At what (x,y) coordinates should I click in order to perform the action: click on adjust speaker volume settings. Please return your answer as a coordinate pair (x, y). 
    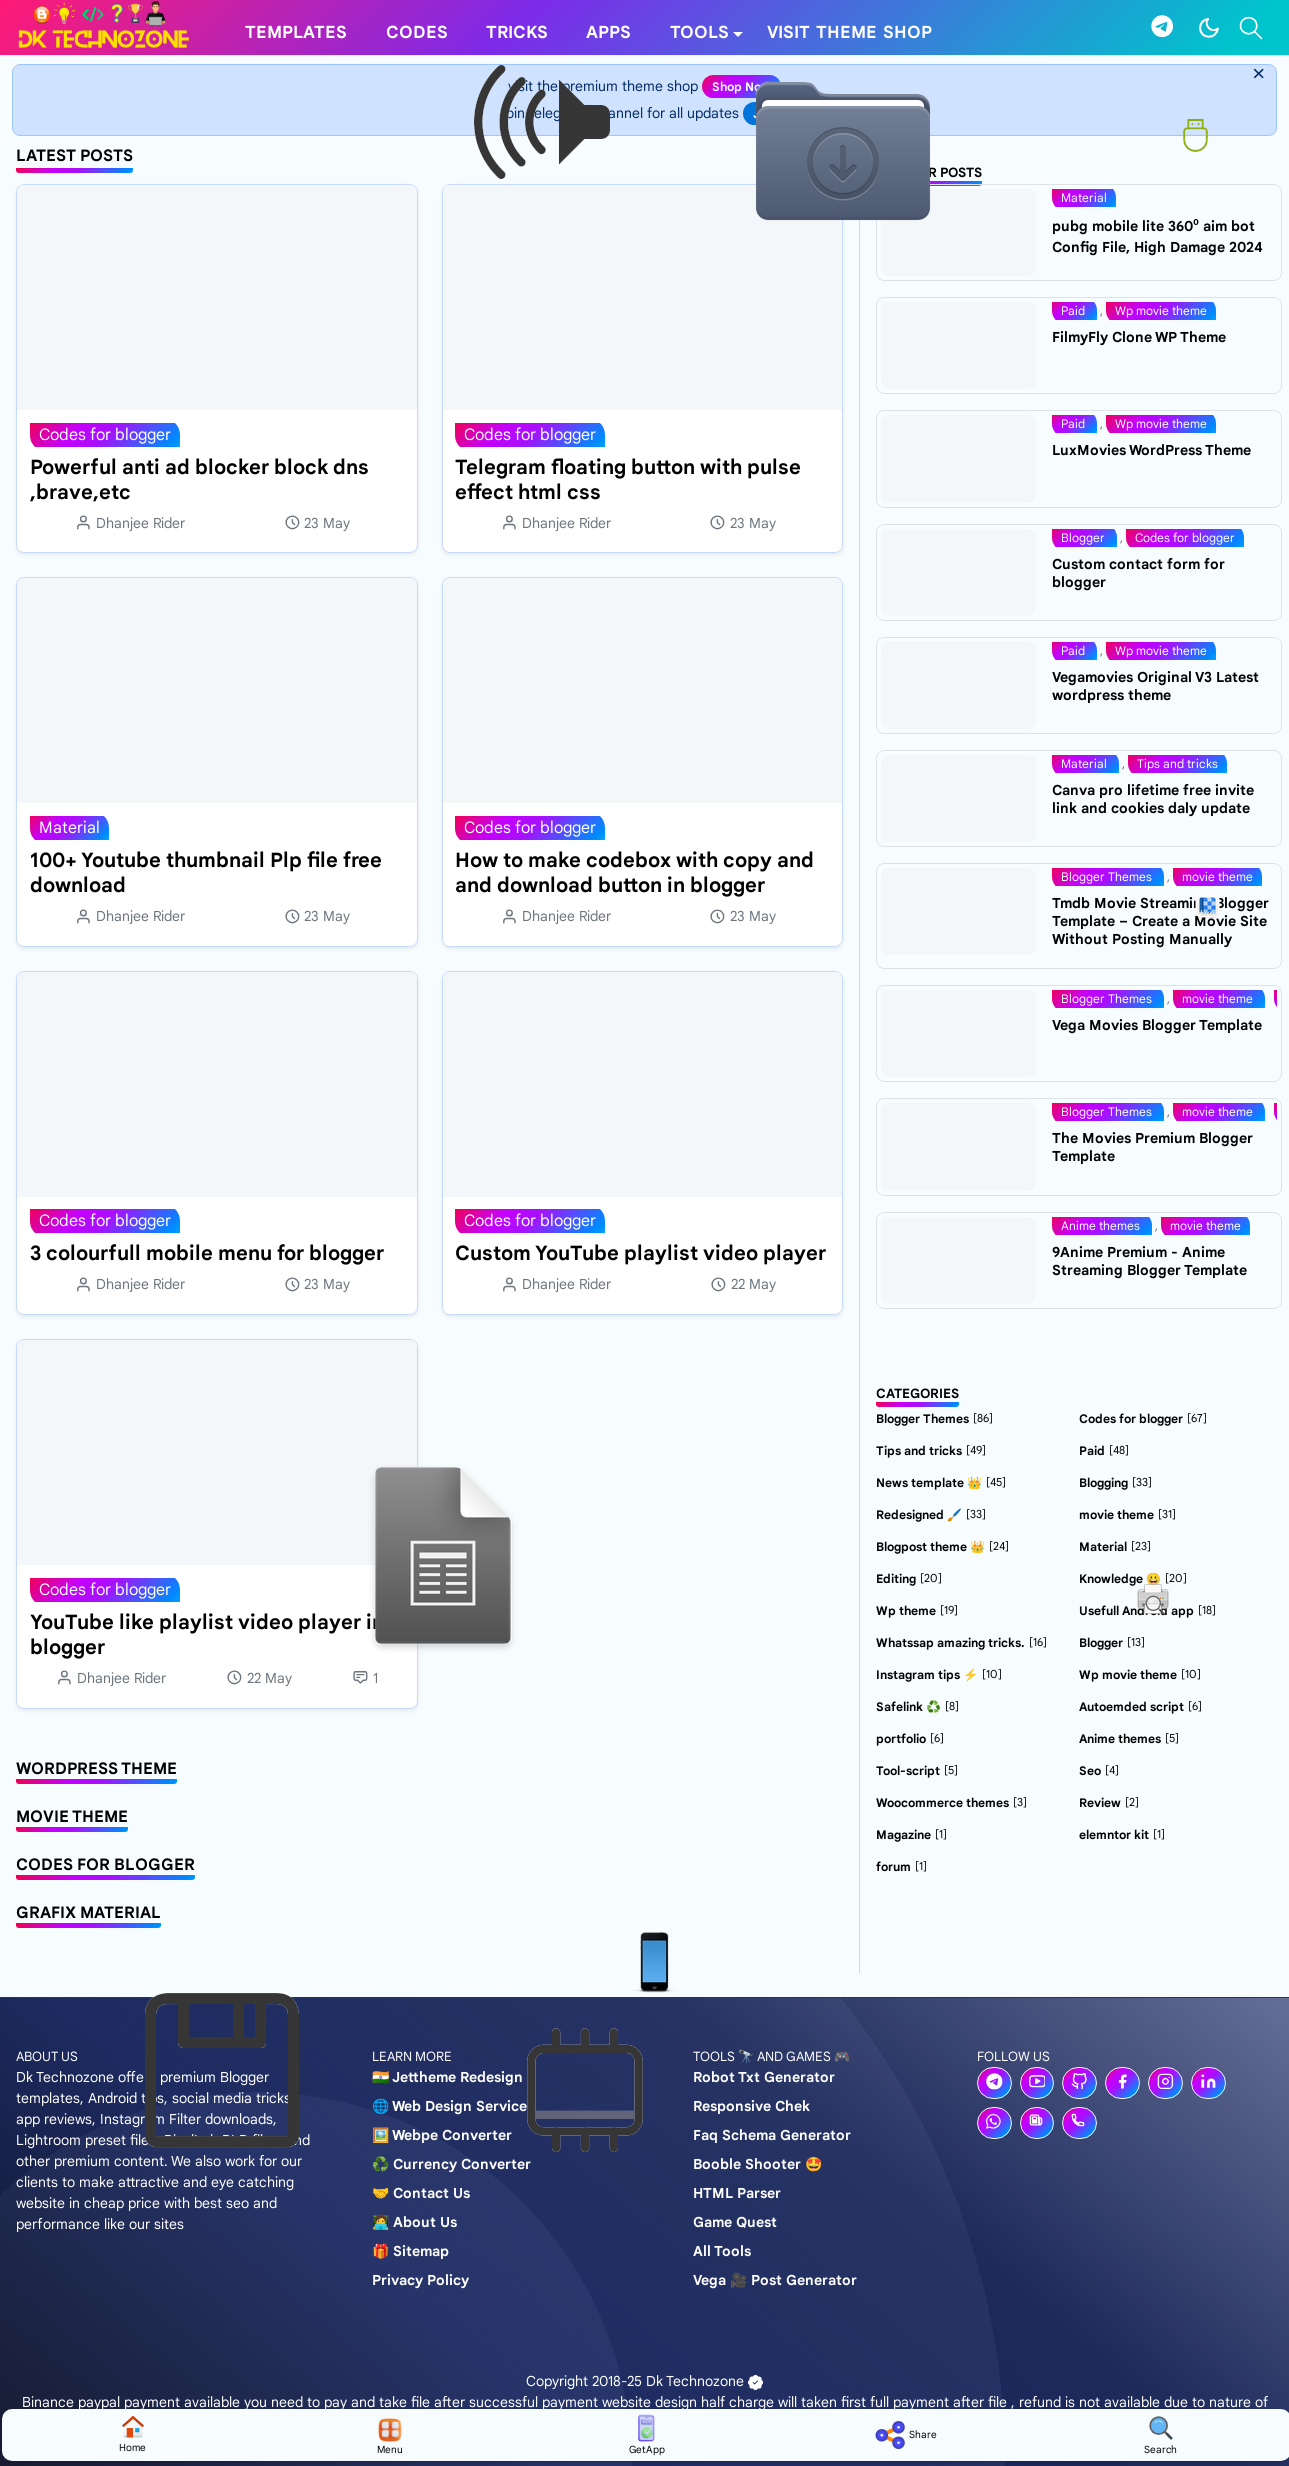
    Looking at the image, I should click on (542, 122).